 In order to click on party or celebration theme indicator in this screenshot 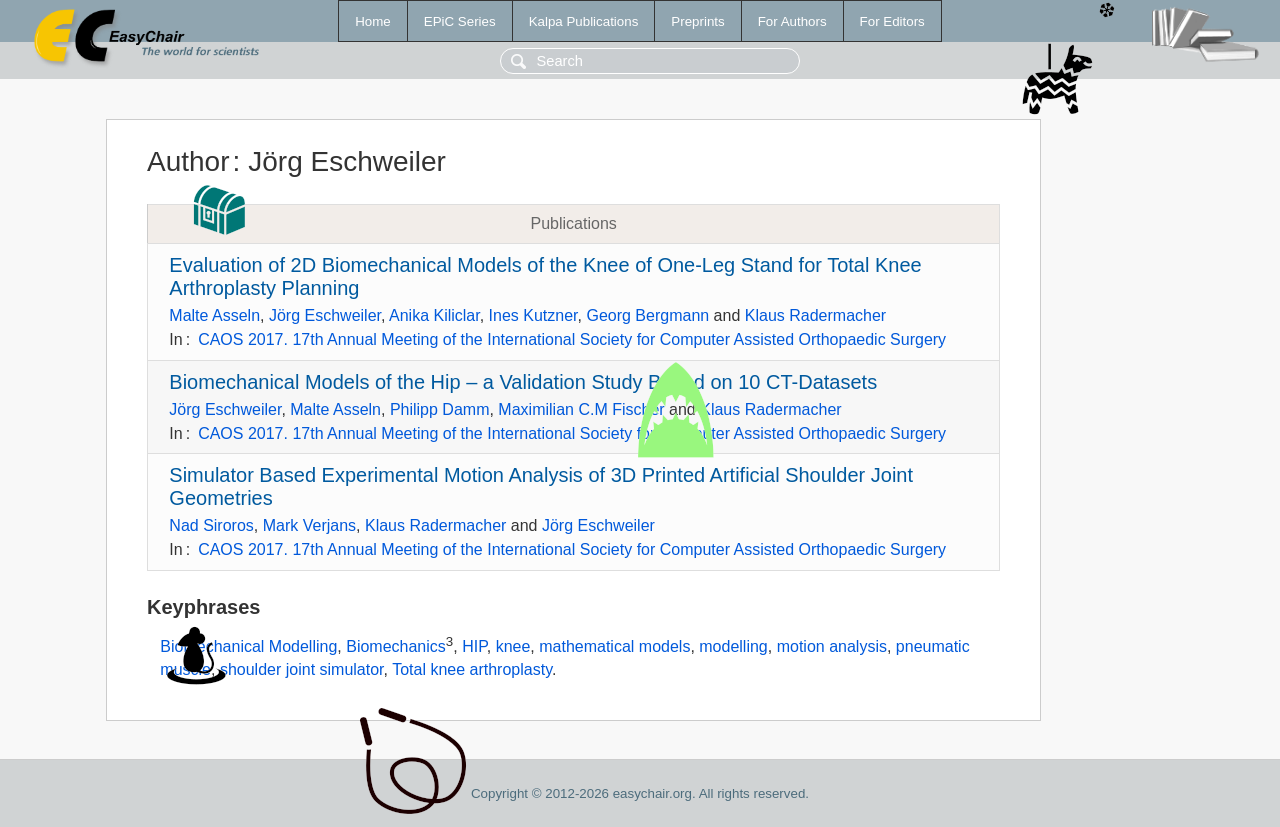, I will do `click(1057, 79)`.